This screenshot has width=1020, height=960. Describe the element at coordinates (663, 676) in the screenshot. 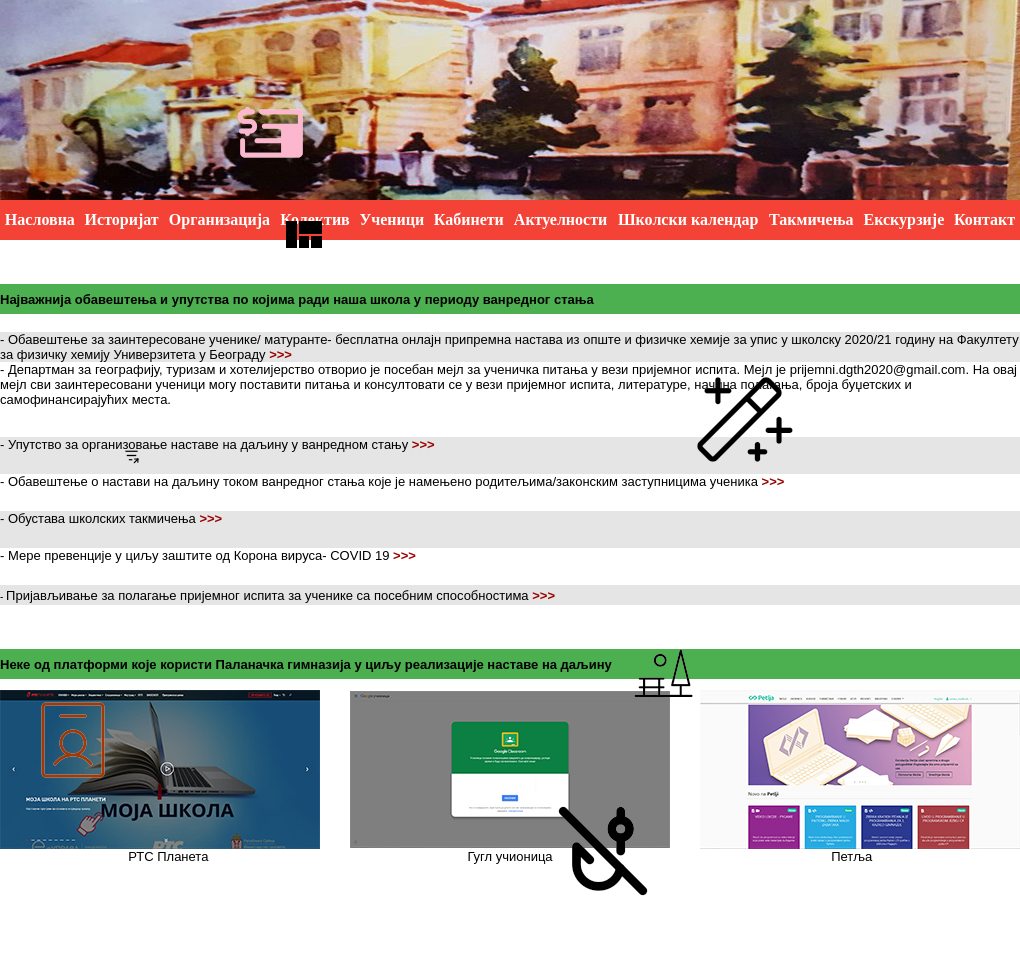

I see `view nearby parks or green spaces` at that location.